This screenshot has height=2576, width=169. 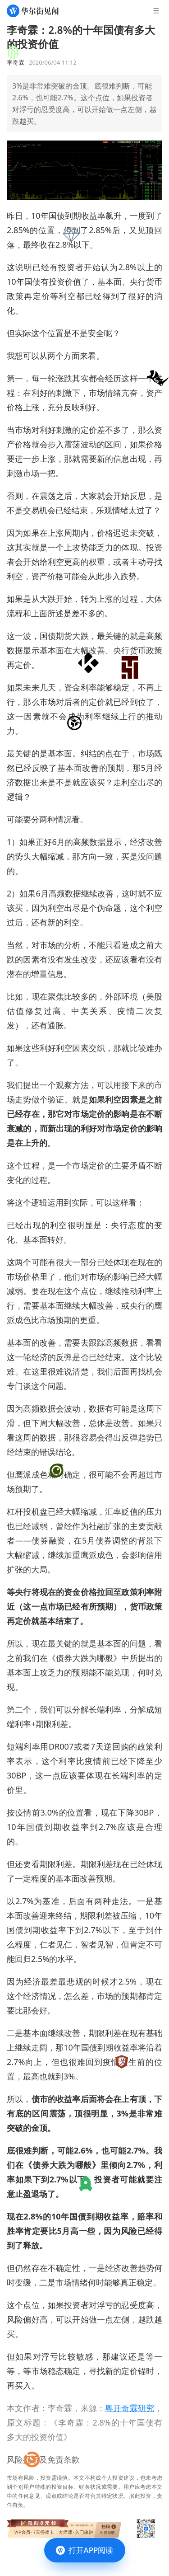 I want to click on primeng angular ui component library logo, so click(x=122, y=2062).